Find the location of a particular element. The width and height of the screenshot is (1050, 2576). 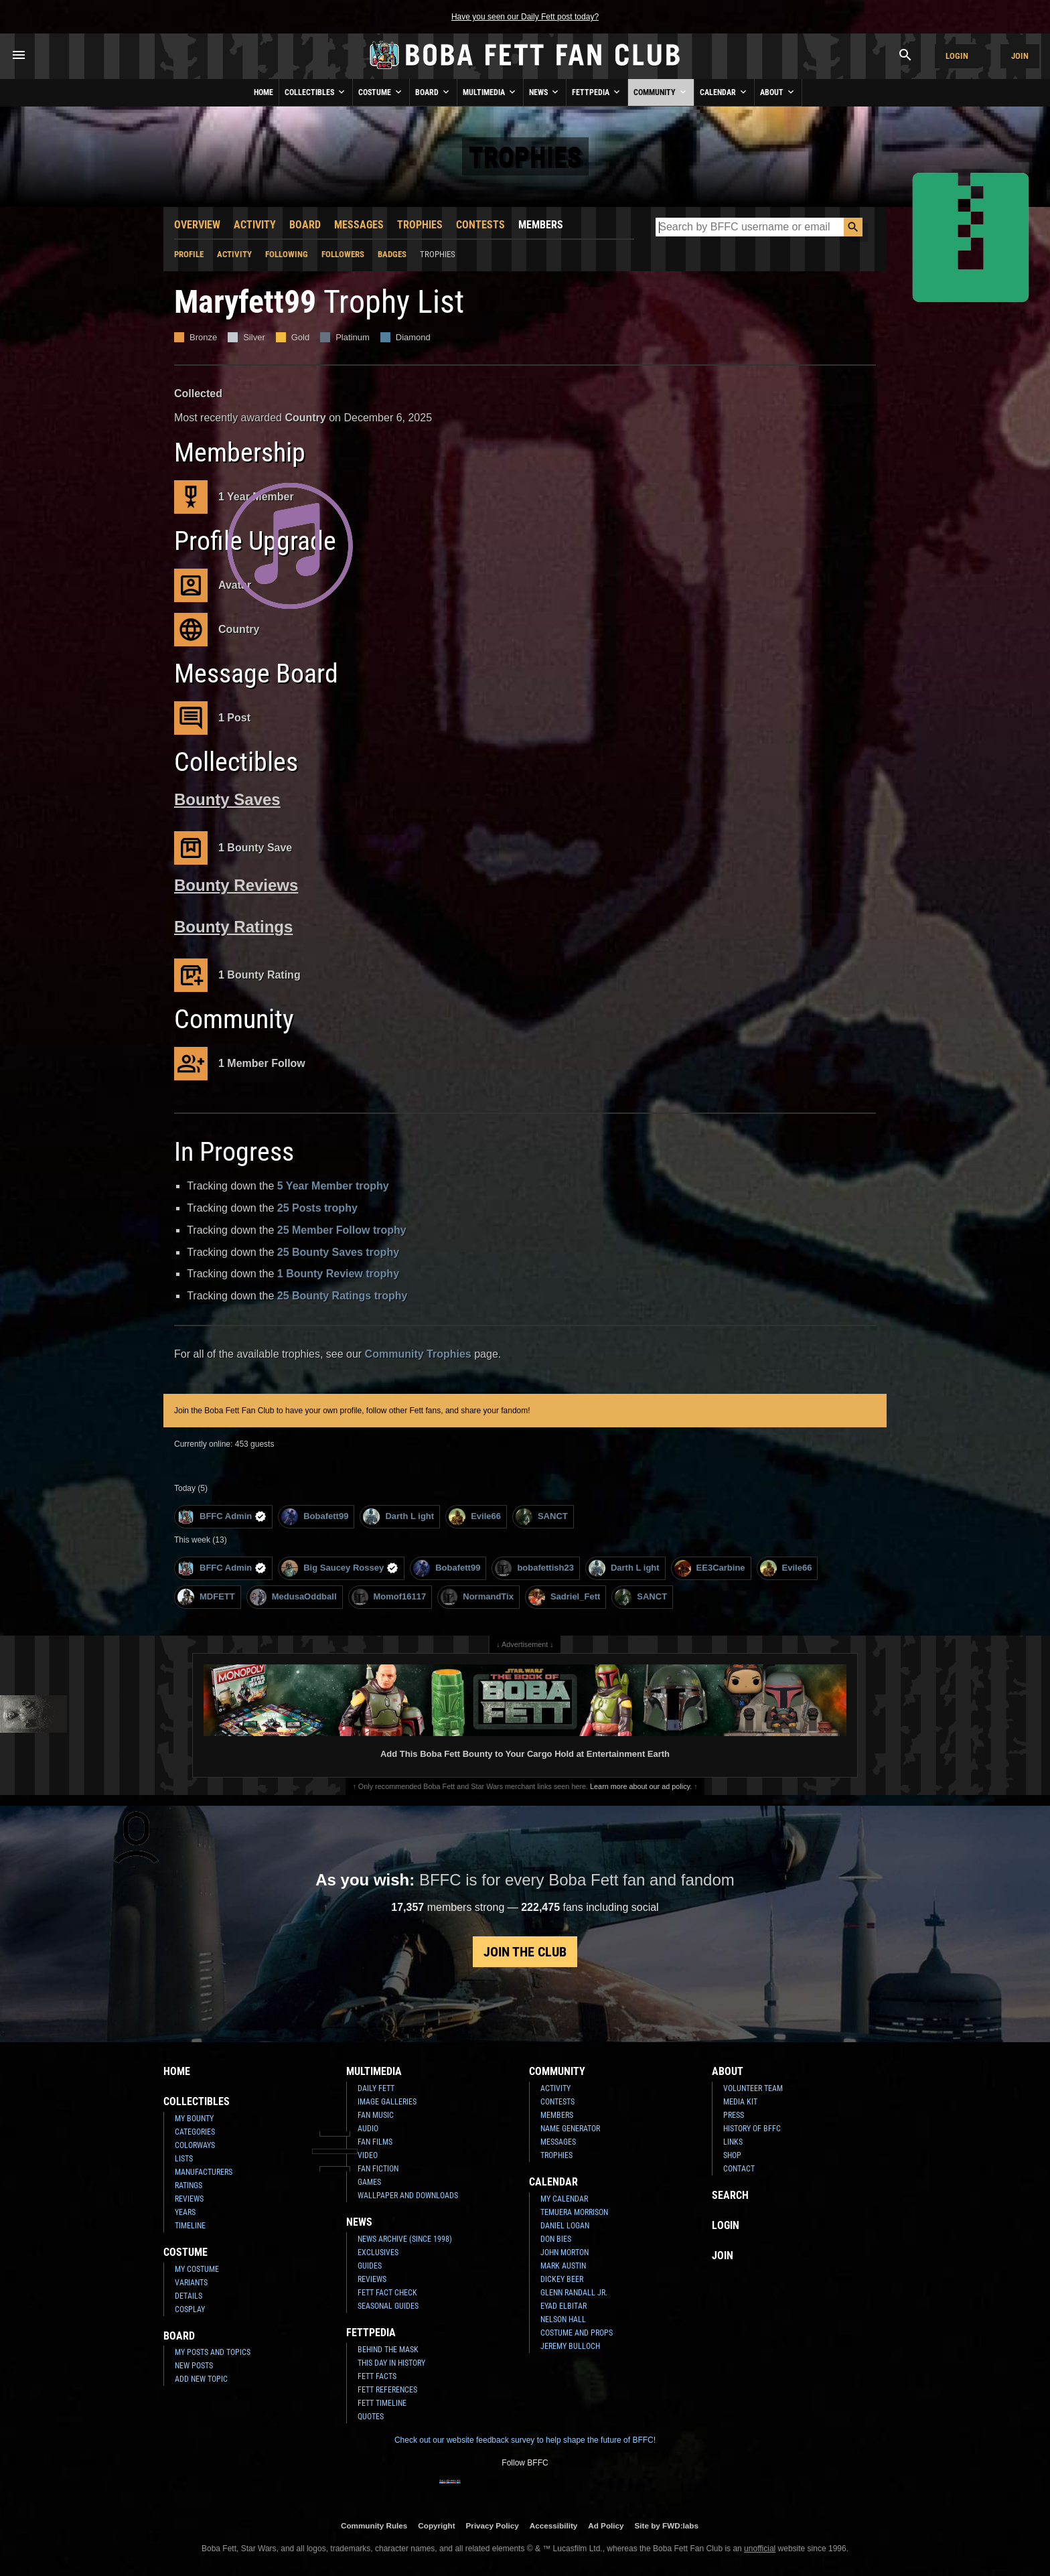

view user profile is located at coordinates (136, 1837).